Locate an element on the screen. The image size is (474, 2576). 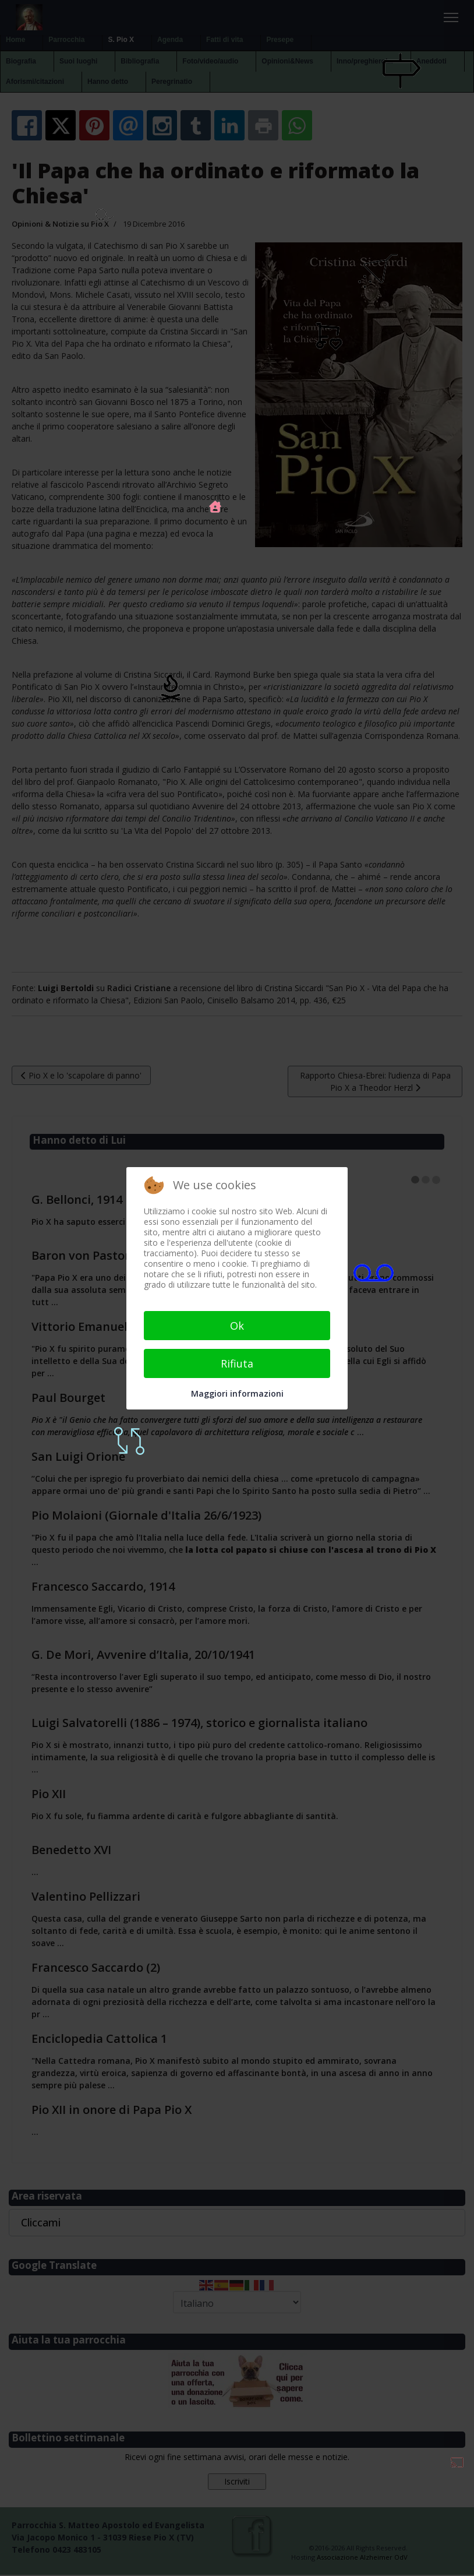
user verified or confirmed is located at coordinates (102, 216).